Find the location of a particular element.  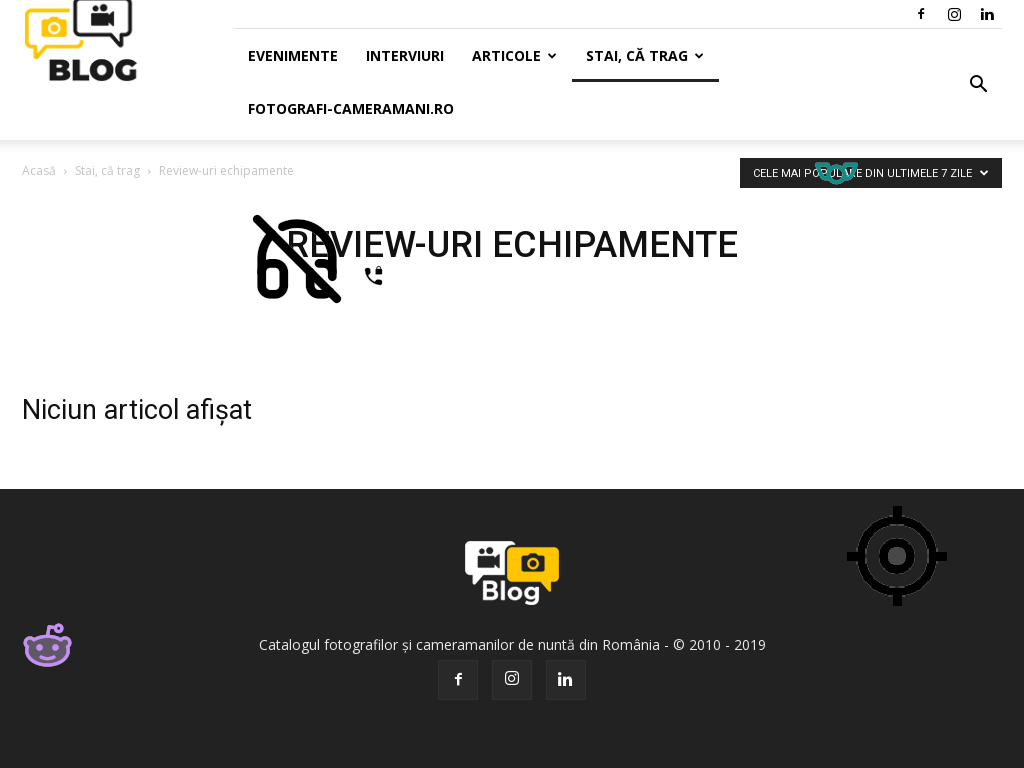

center map on your current location is located at coordinates (897, 556).